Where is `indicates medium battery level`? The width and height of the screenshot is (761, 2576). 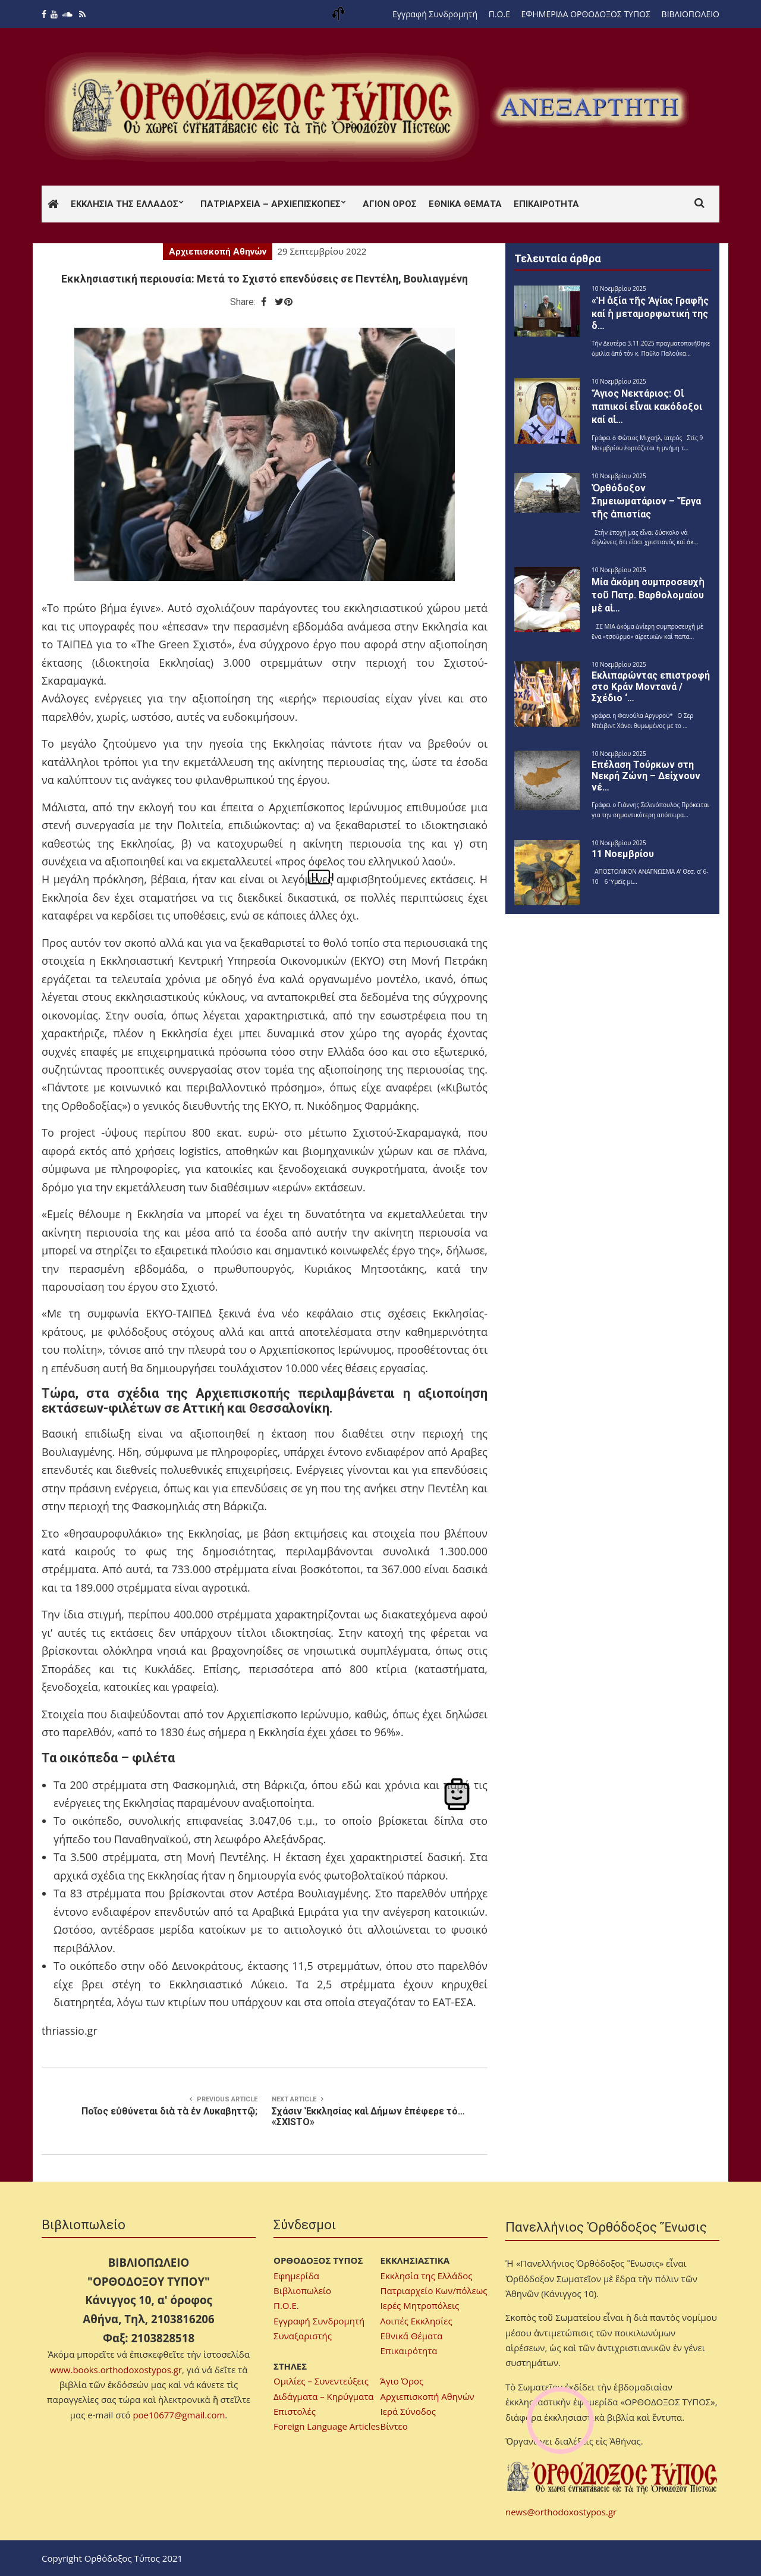 indicates medium battery level is located at coordinates (320, 877).